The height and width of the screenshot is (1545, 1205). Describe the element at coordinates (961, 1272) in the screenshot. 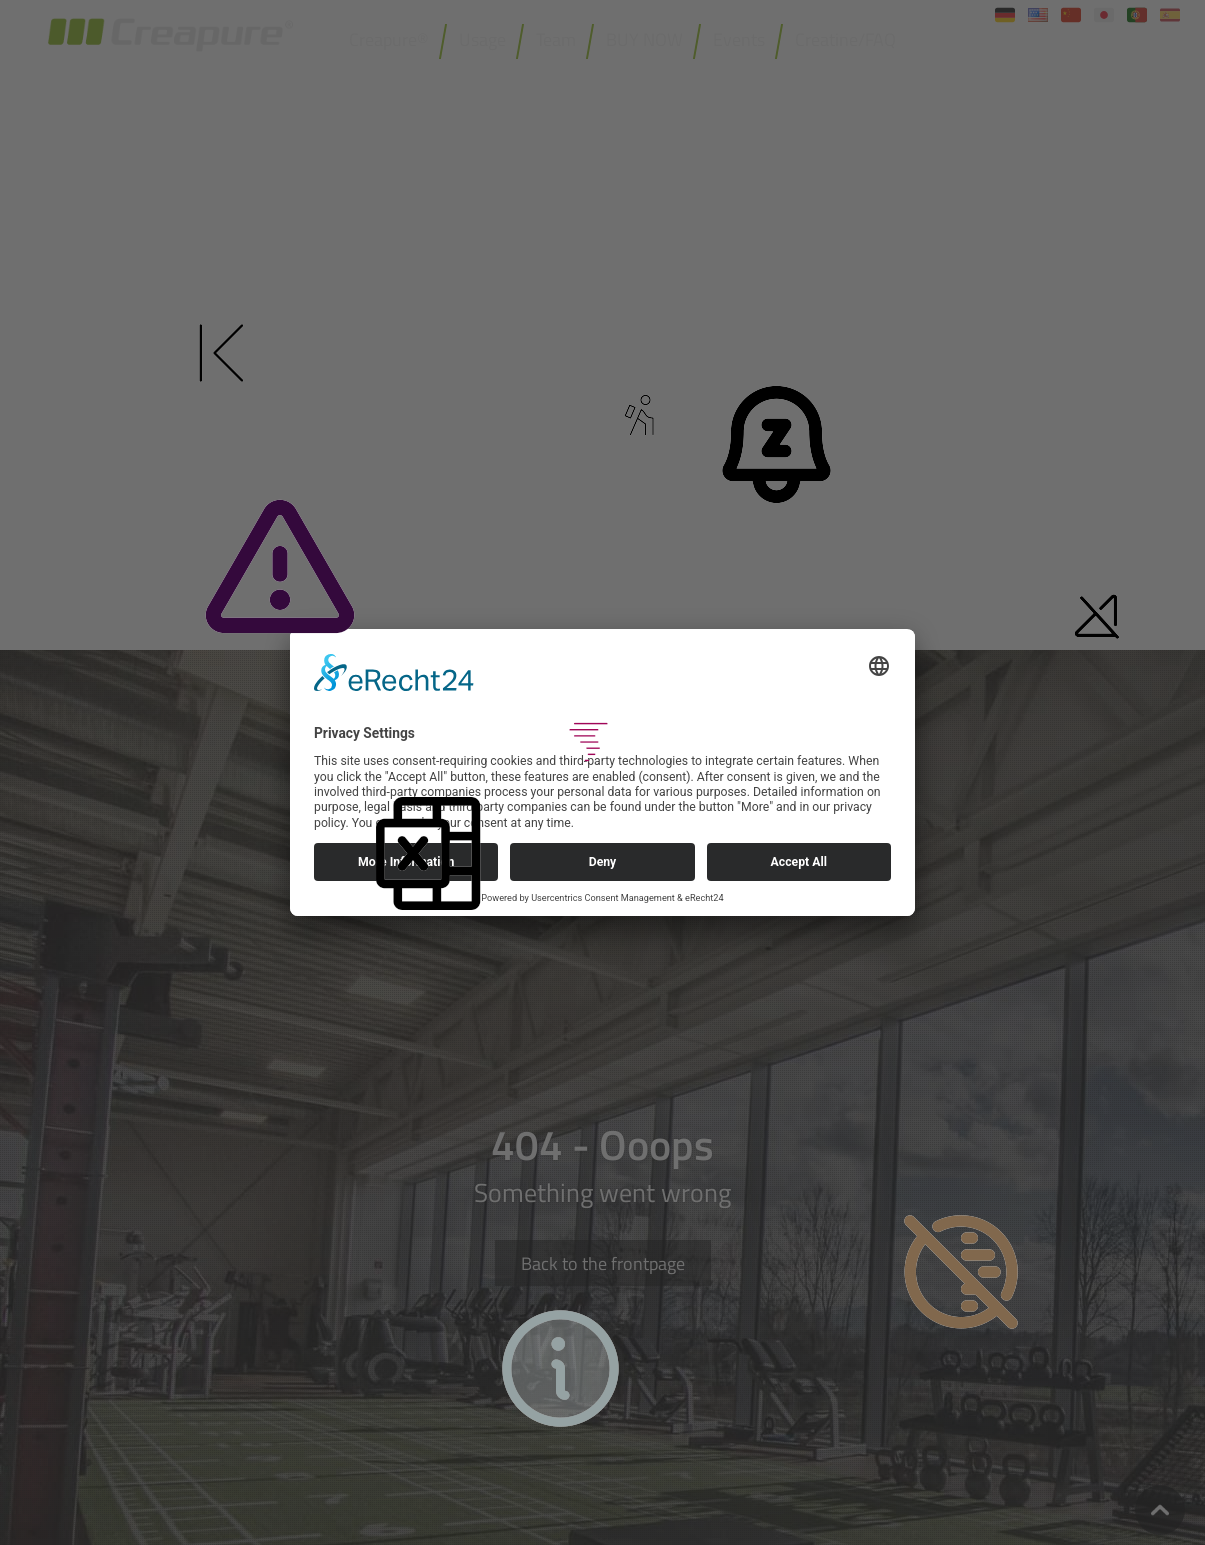

I see `disable shadow effects` at that location.